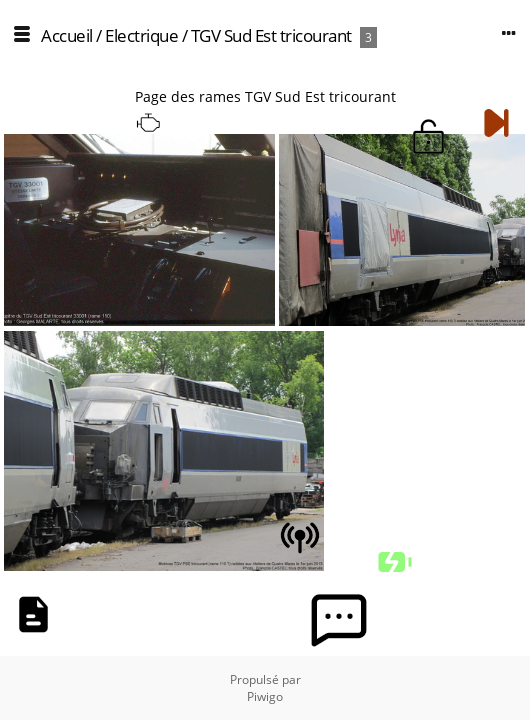 Image resolution: width=530 pixels, height=720 pixels. I want to click on view engine or vehicle diagnostics, so click(148, 123).